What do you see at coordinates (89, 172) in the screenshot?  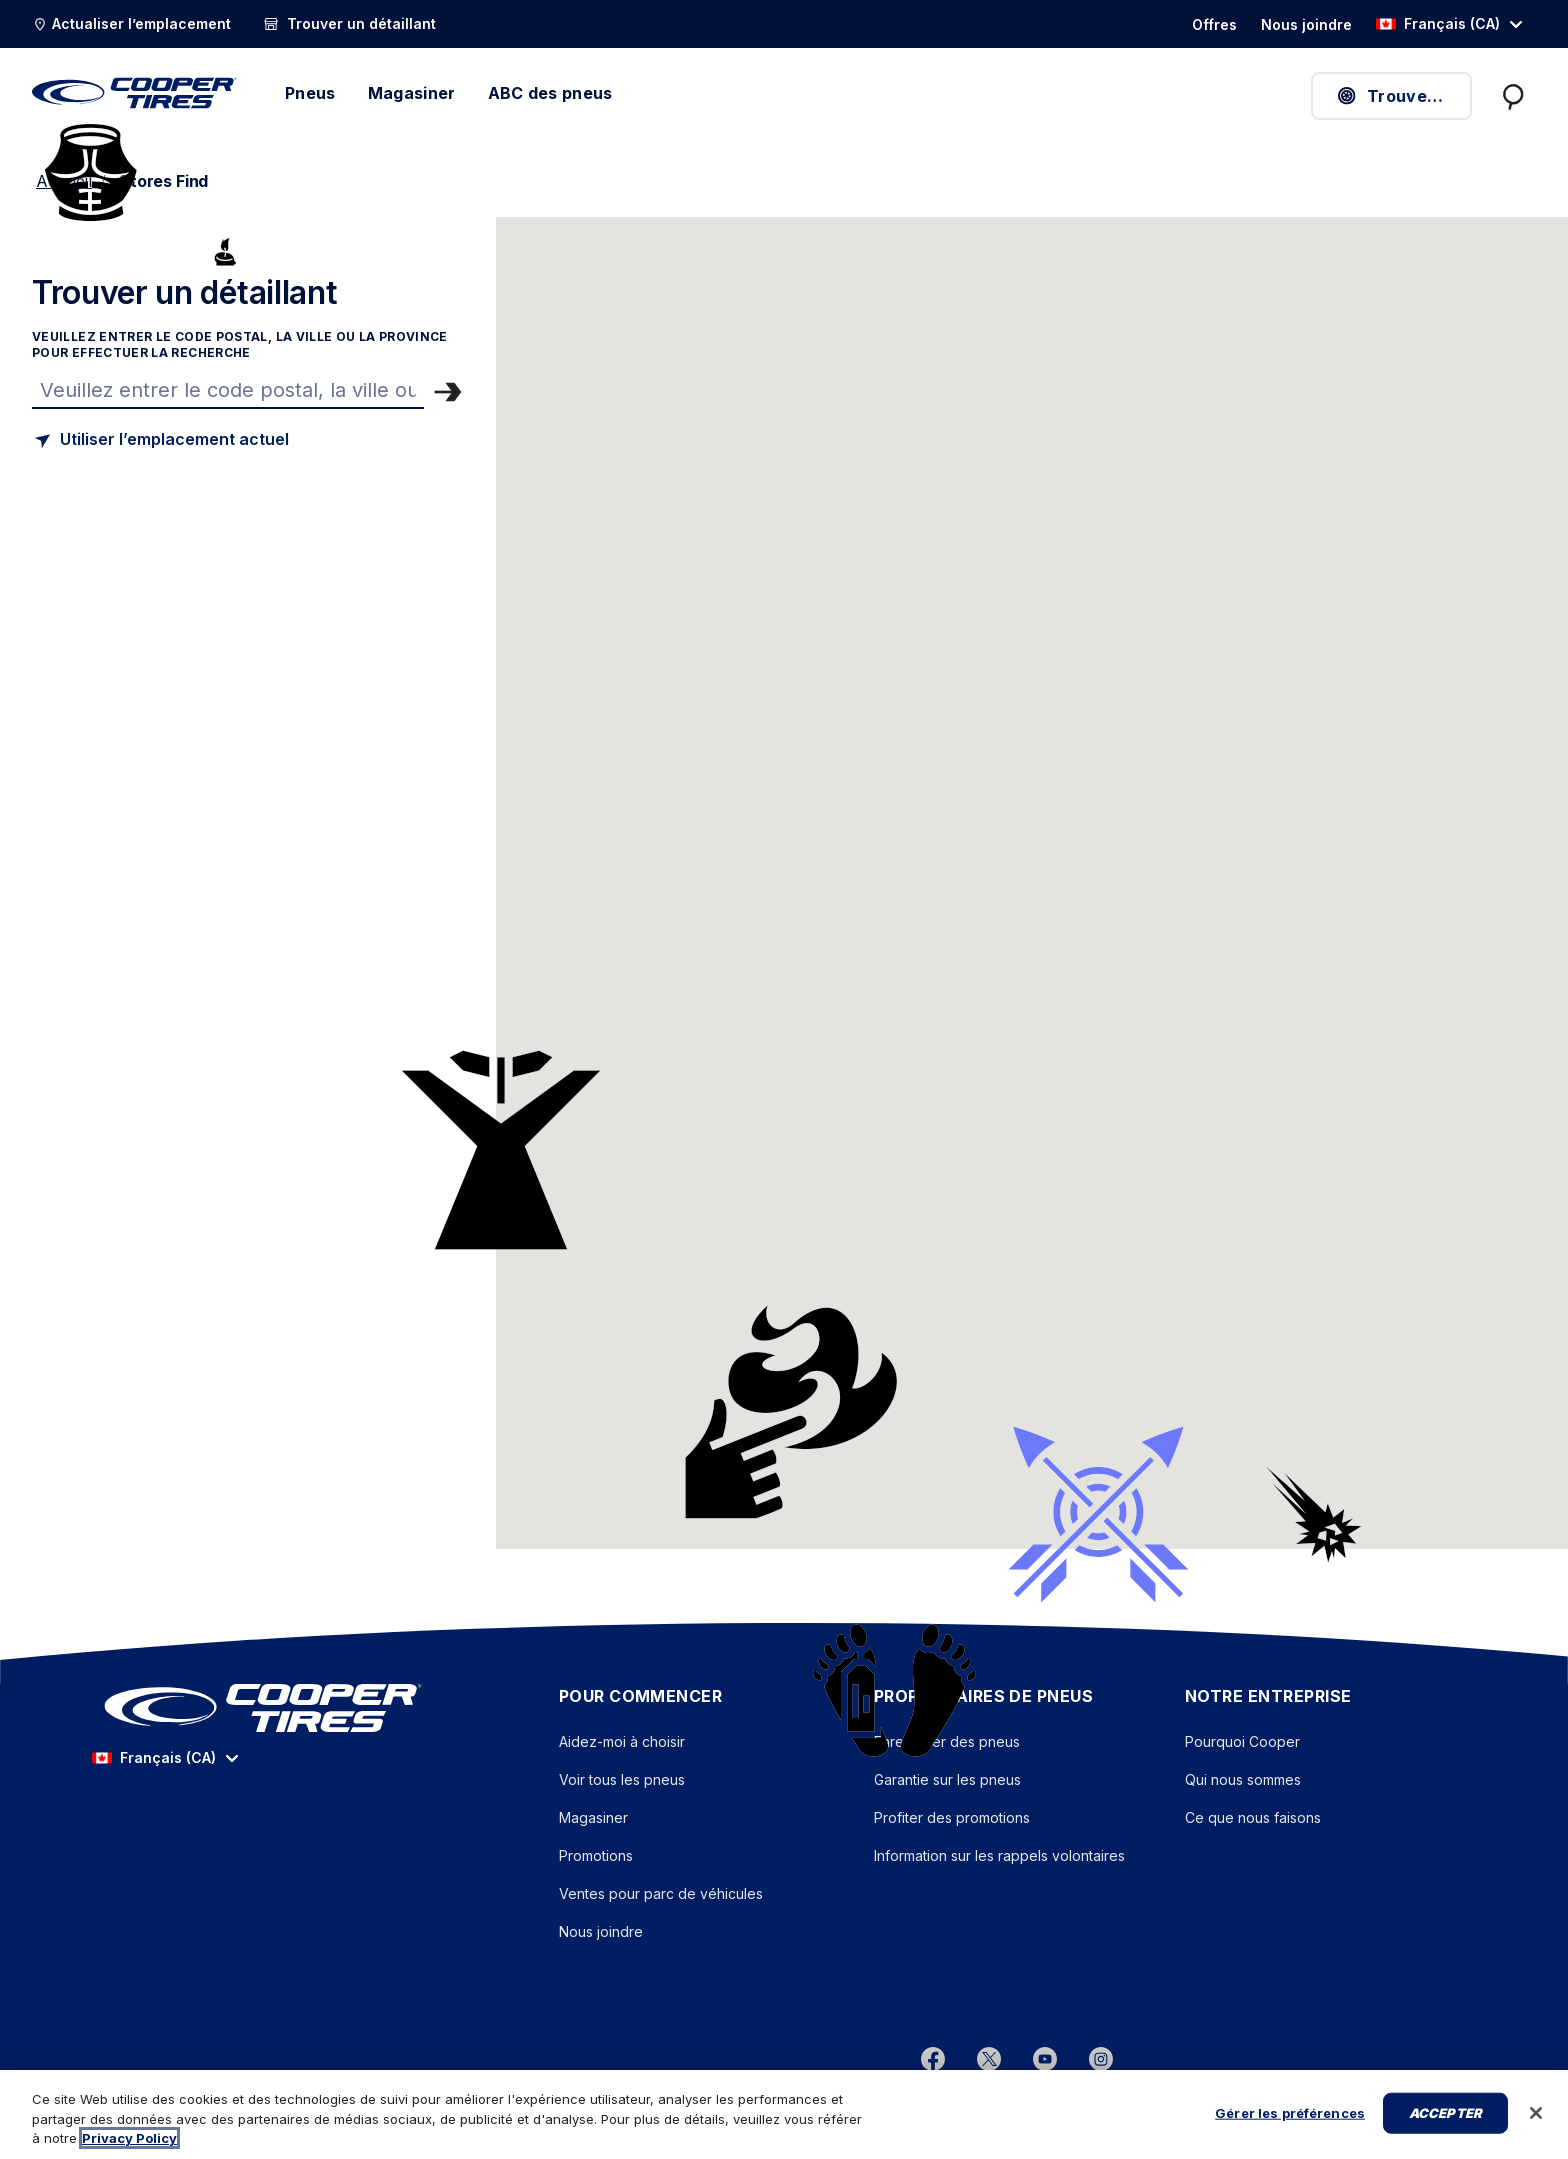 I see `equip leather armor to your character` at bounding box center [89, 172].